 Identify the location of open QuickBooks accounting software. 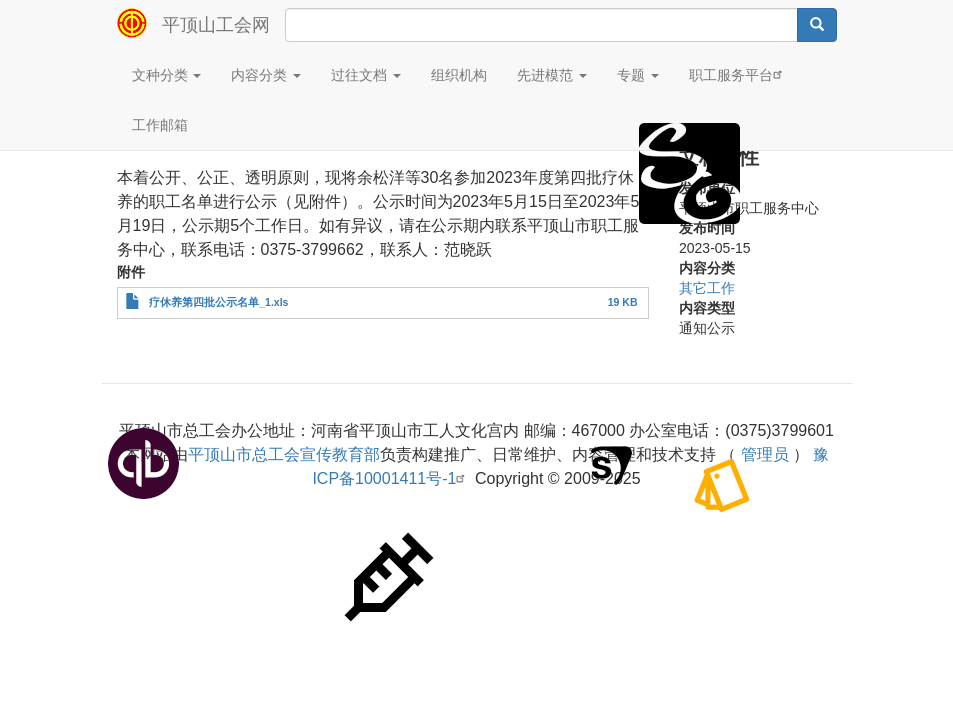
(143, 463).